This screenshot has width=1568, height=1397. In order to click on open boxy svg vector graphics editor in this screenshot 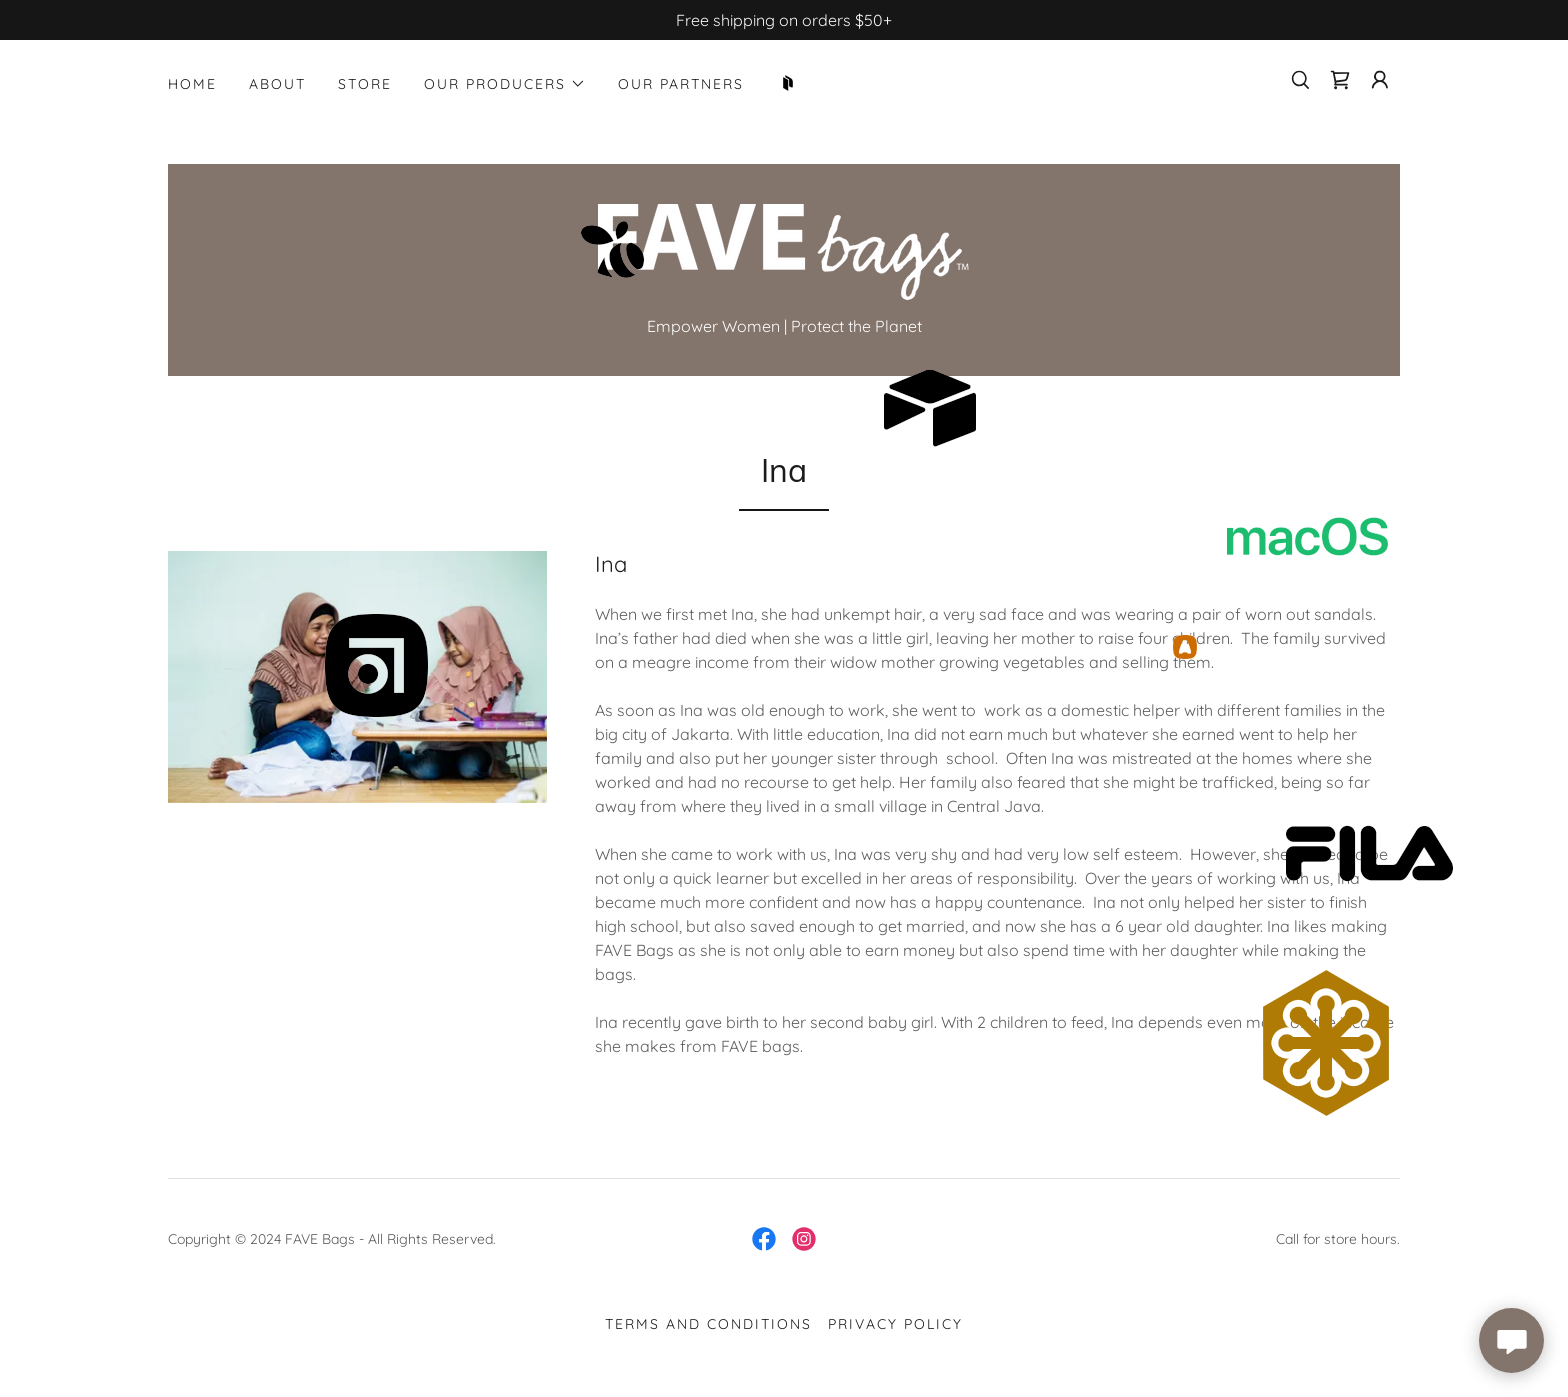, I will do `click(1326, 1043)`.